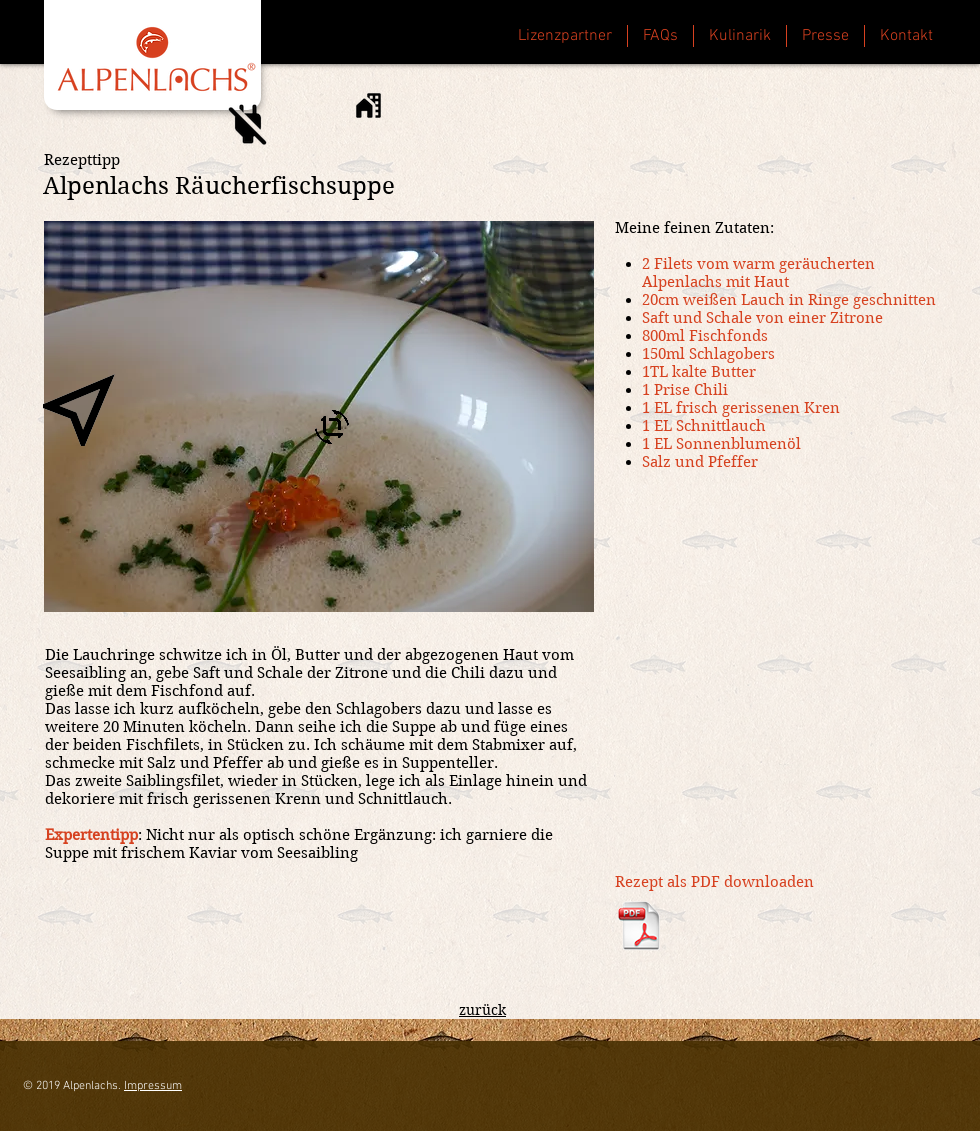 Image resolution: width=980 pixels, height=1131 pixels. Describe the element at coordinates (368, 105) in the screenshot. I see `switch between home and work locations` at that location.